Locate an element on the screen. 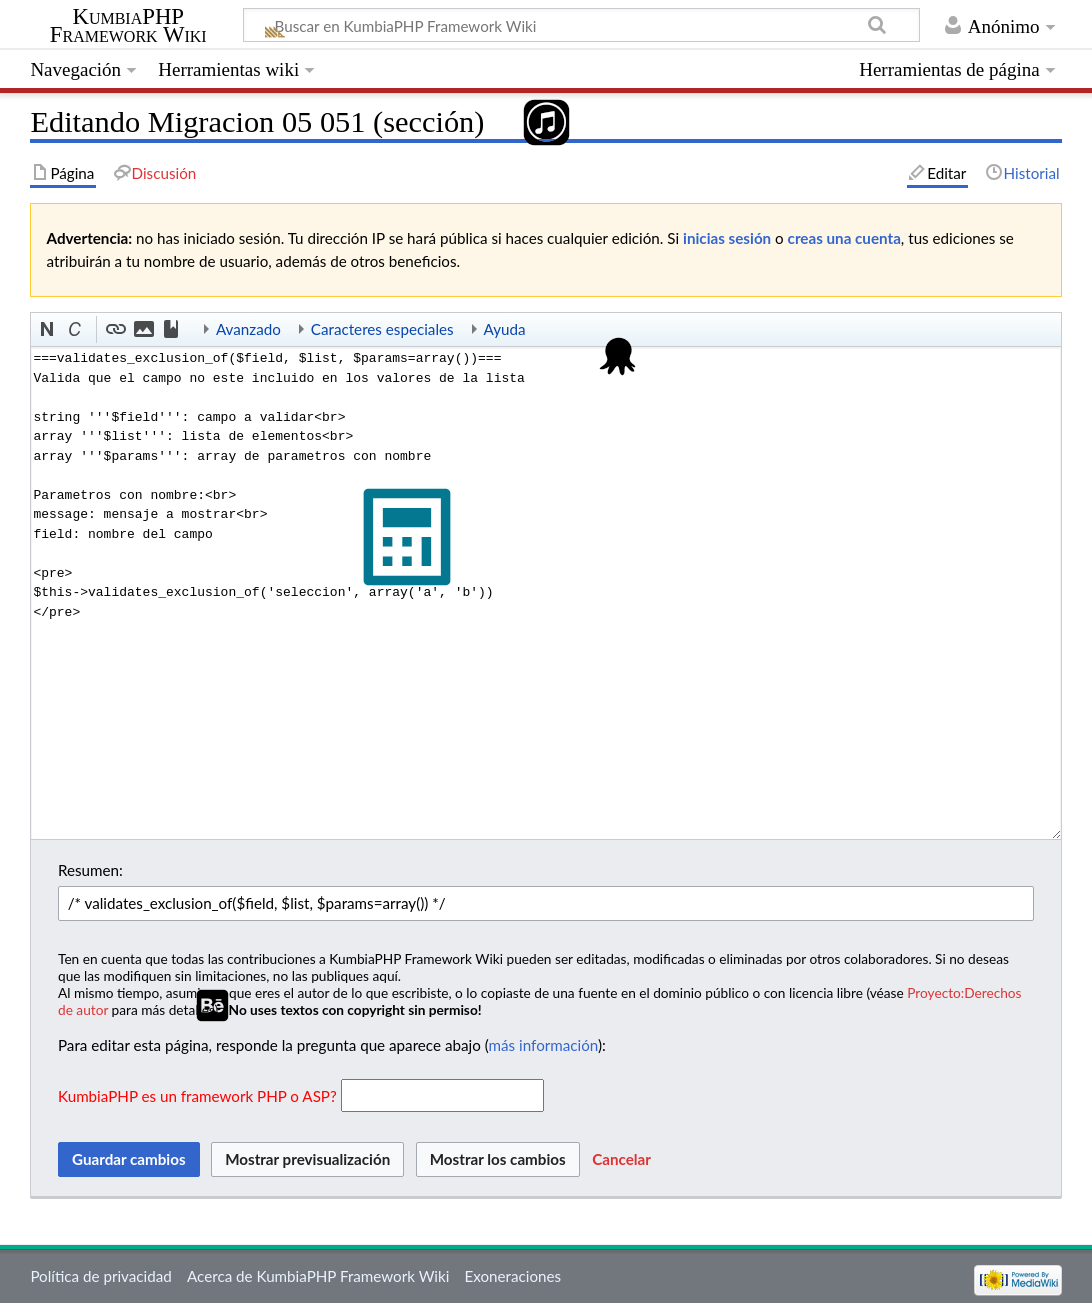  visit Behance profile or portfolio is located at coordinates (212, 1005).